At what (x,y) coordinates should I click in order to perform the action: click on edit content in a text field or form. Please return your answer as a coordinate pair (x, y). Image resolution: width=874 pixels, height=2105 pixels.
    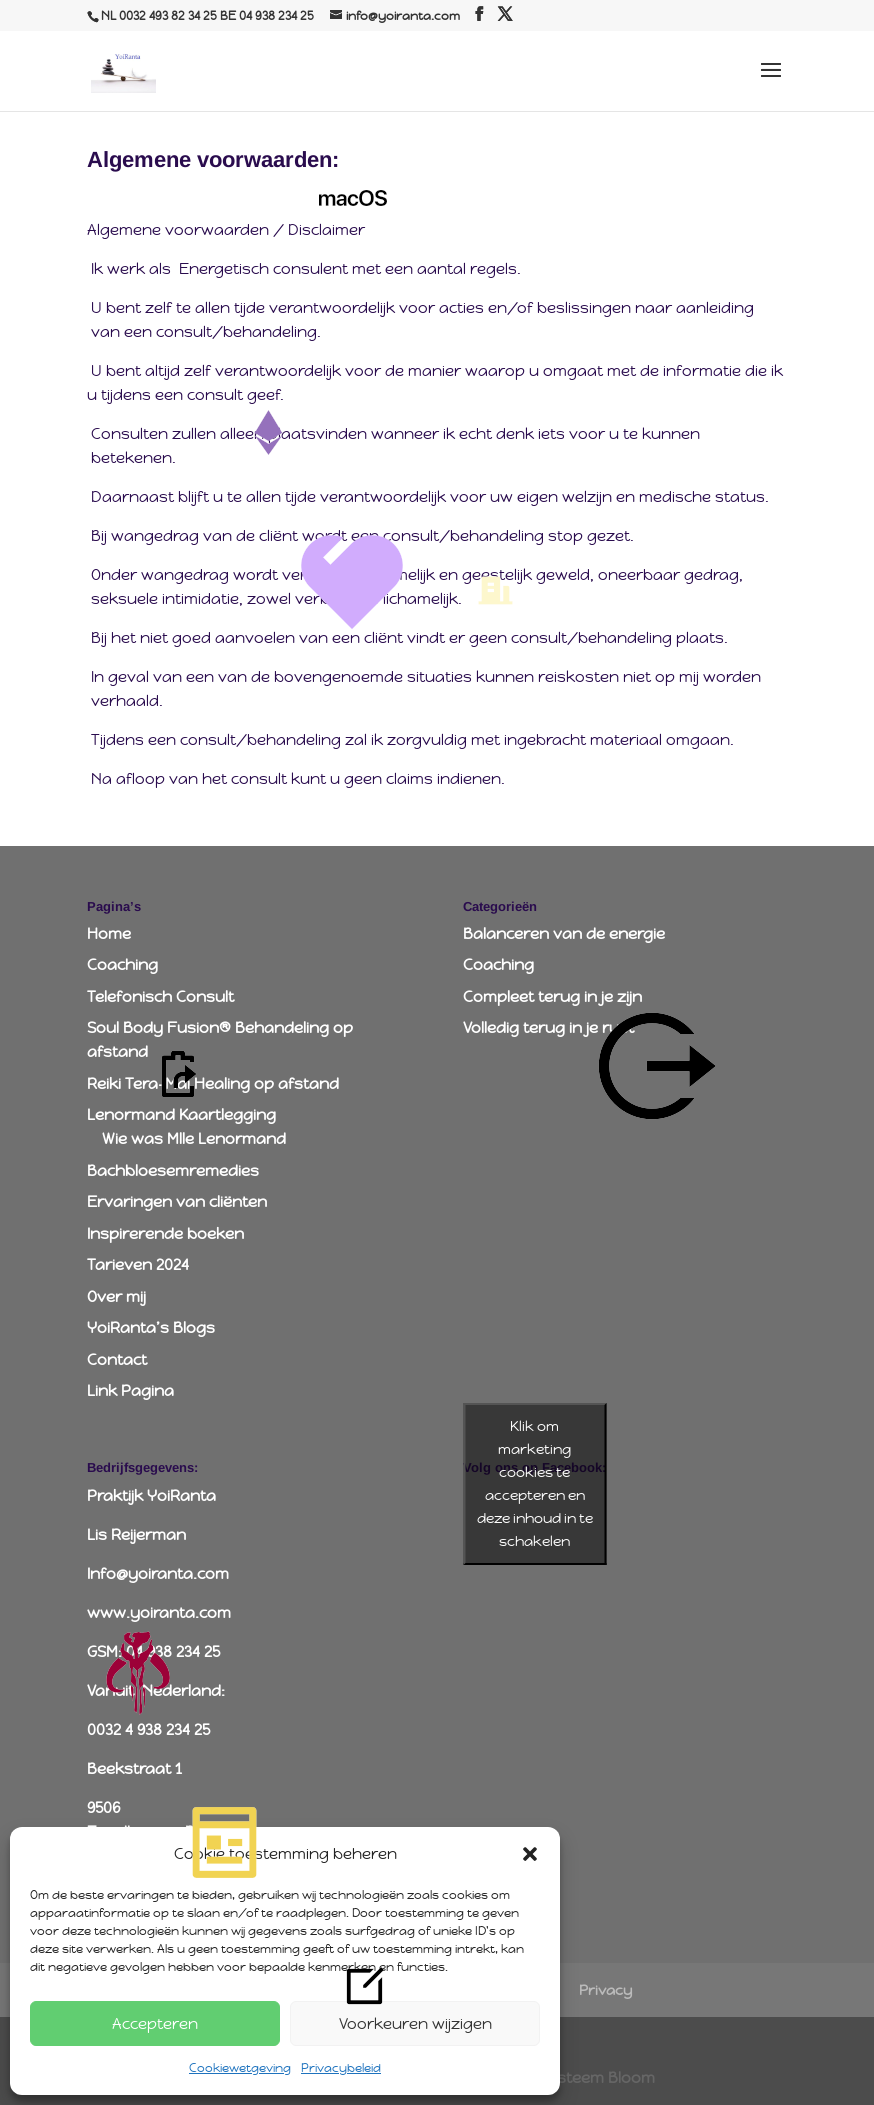
    Looking at the image, I should click on (364, 1986).